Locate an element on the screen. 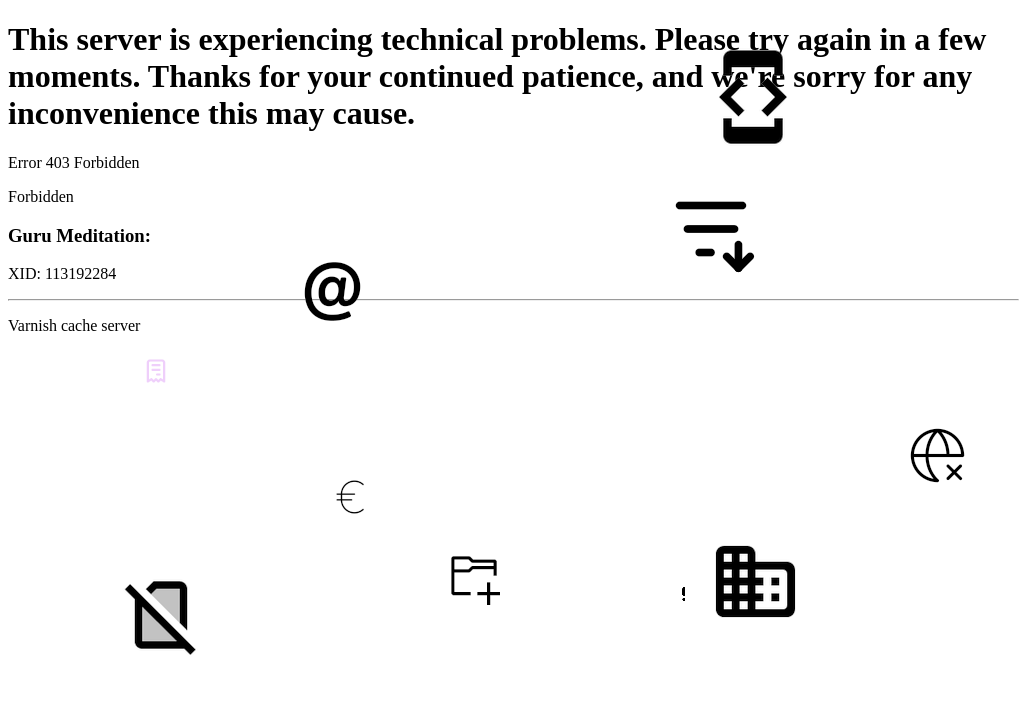  view purchase receipt or transaction history is located at coordinates (156, 371).